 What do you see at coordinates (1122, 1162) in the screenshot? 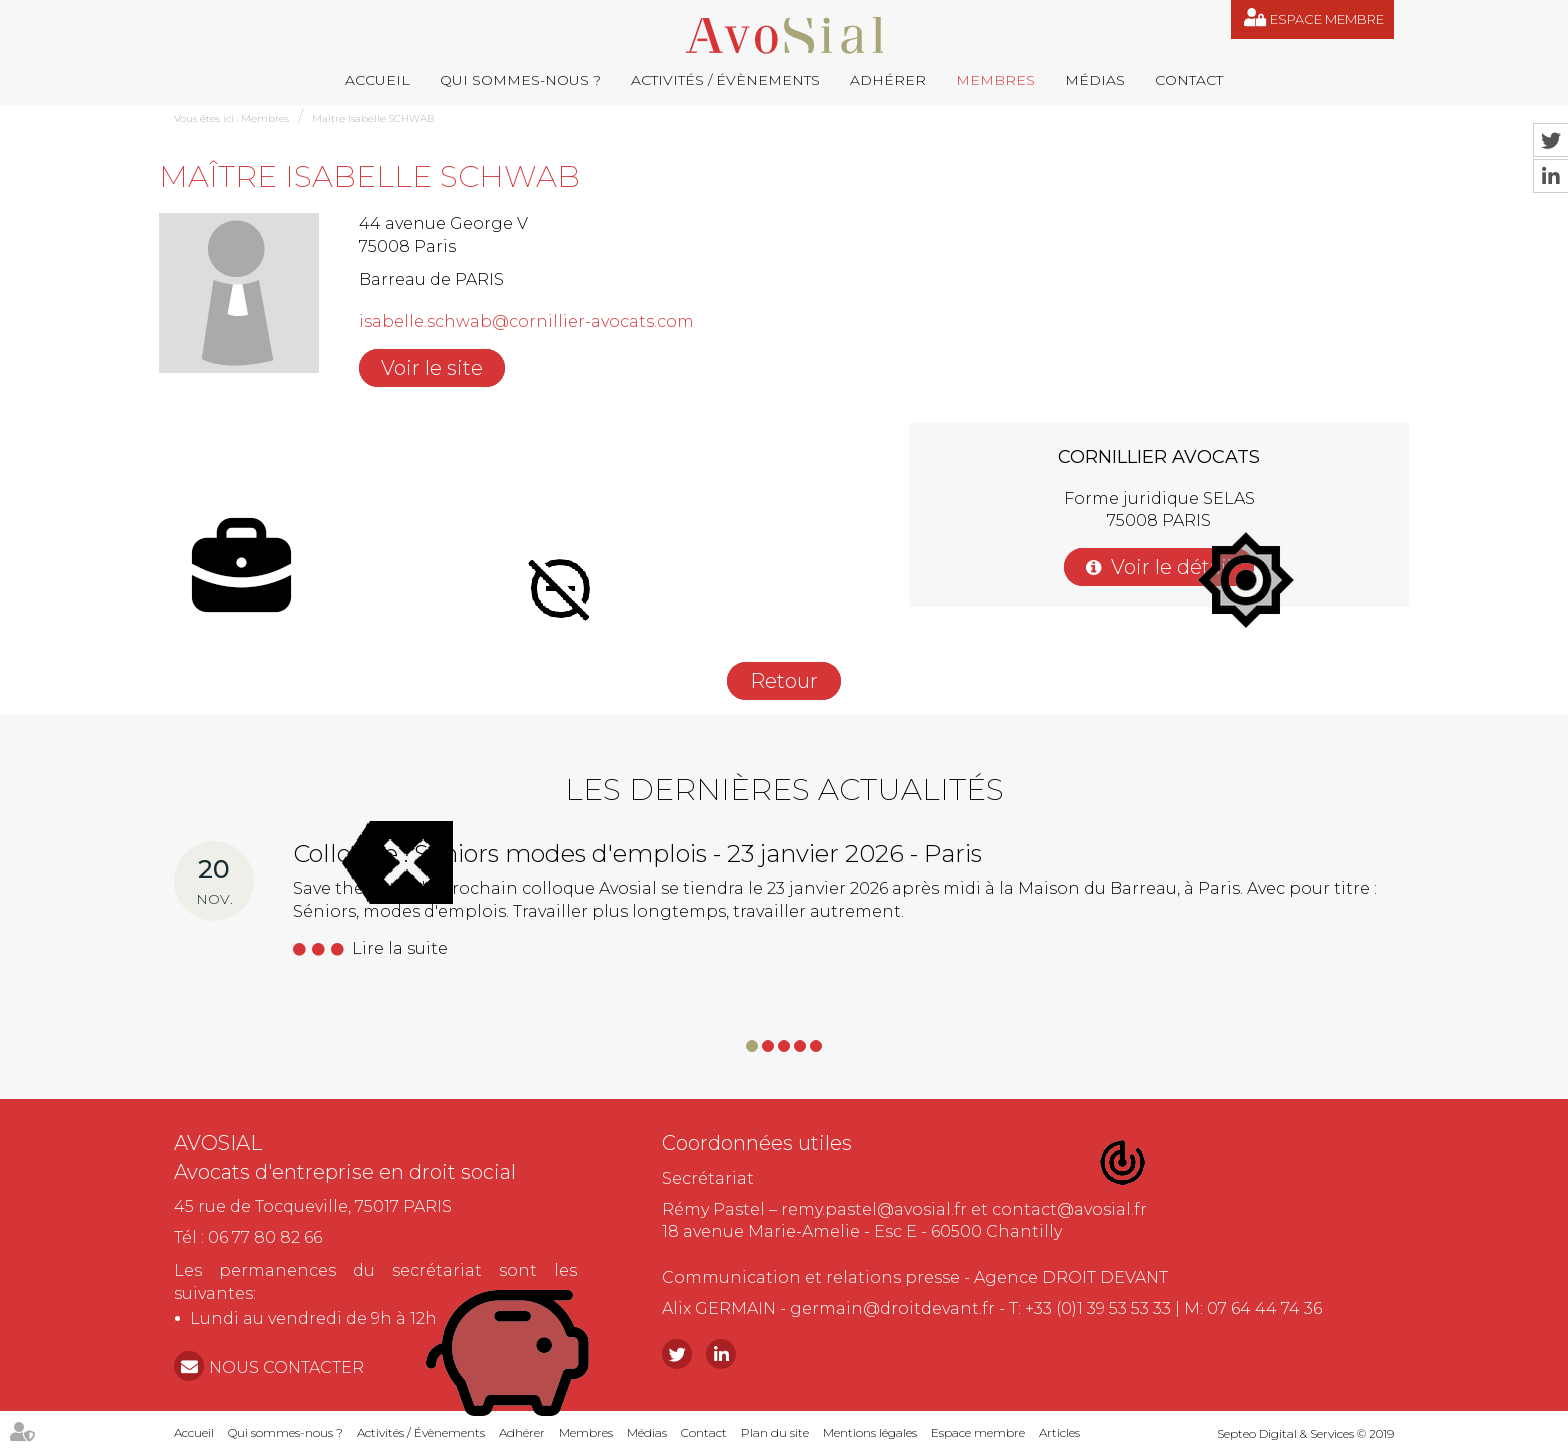
I see `track changes or revisions in a document` at bounding box center [1122, 1162].